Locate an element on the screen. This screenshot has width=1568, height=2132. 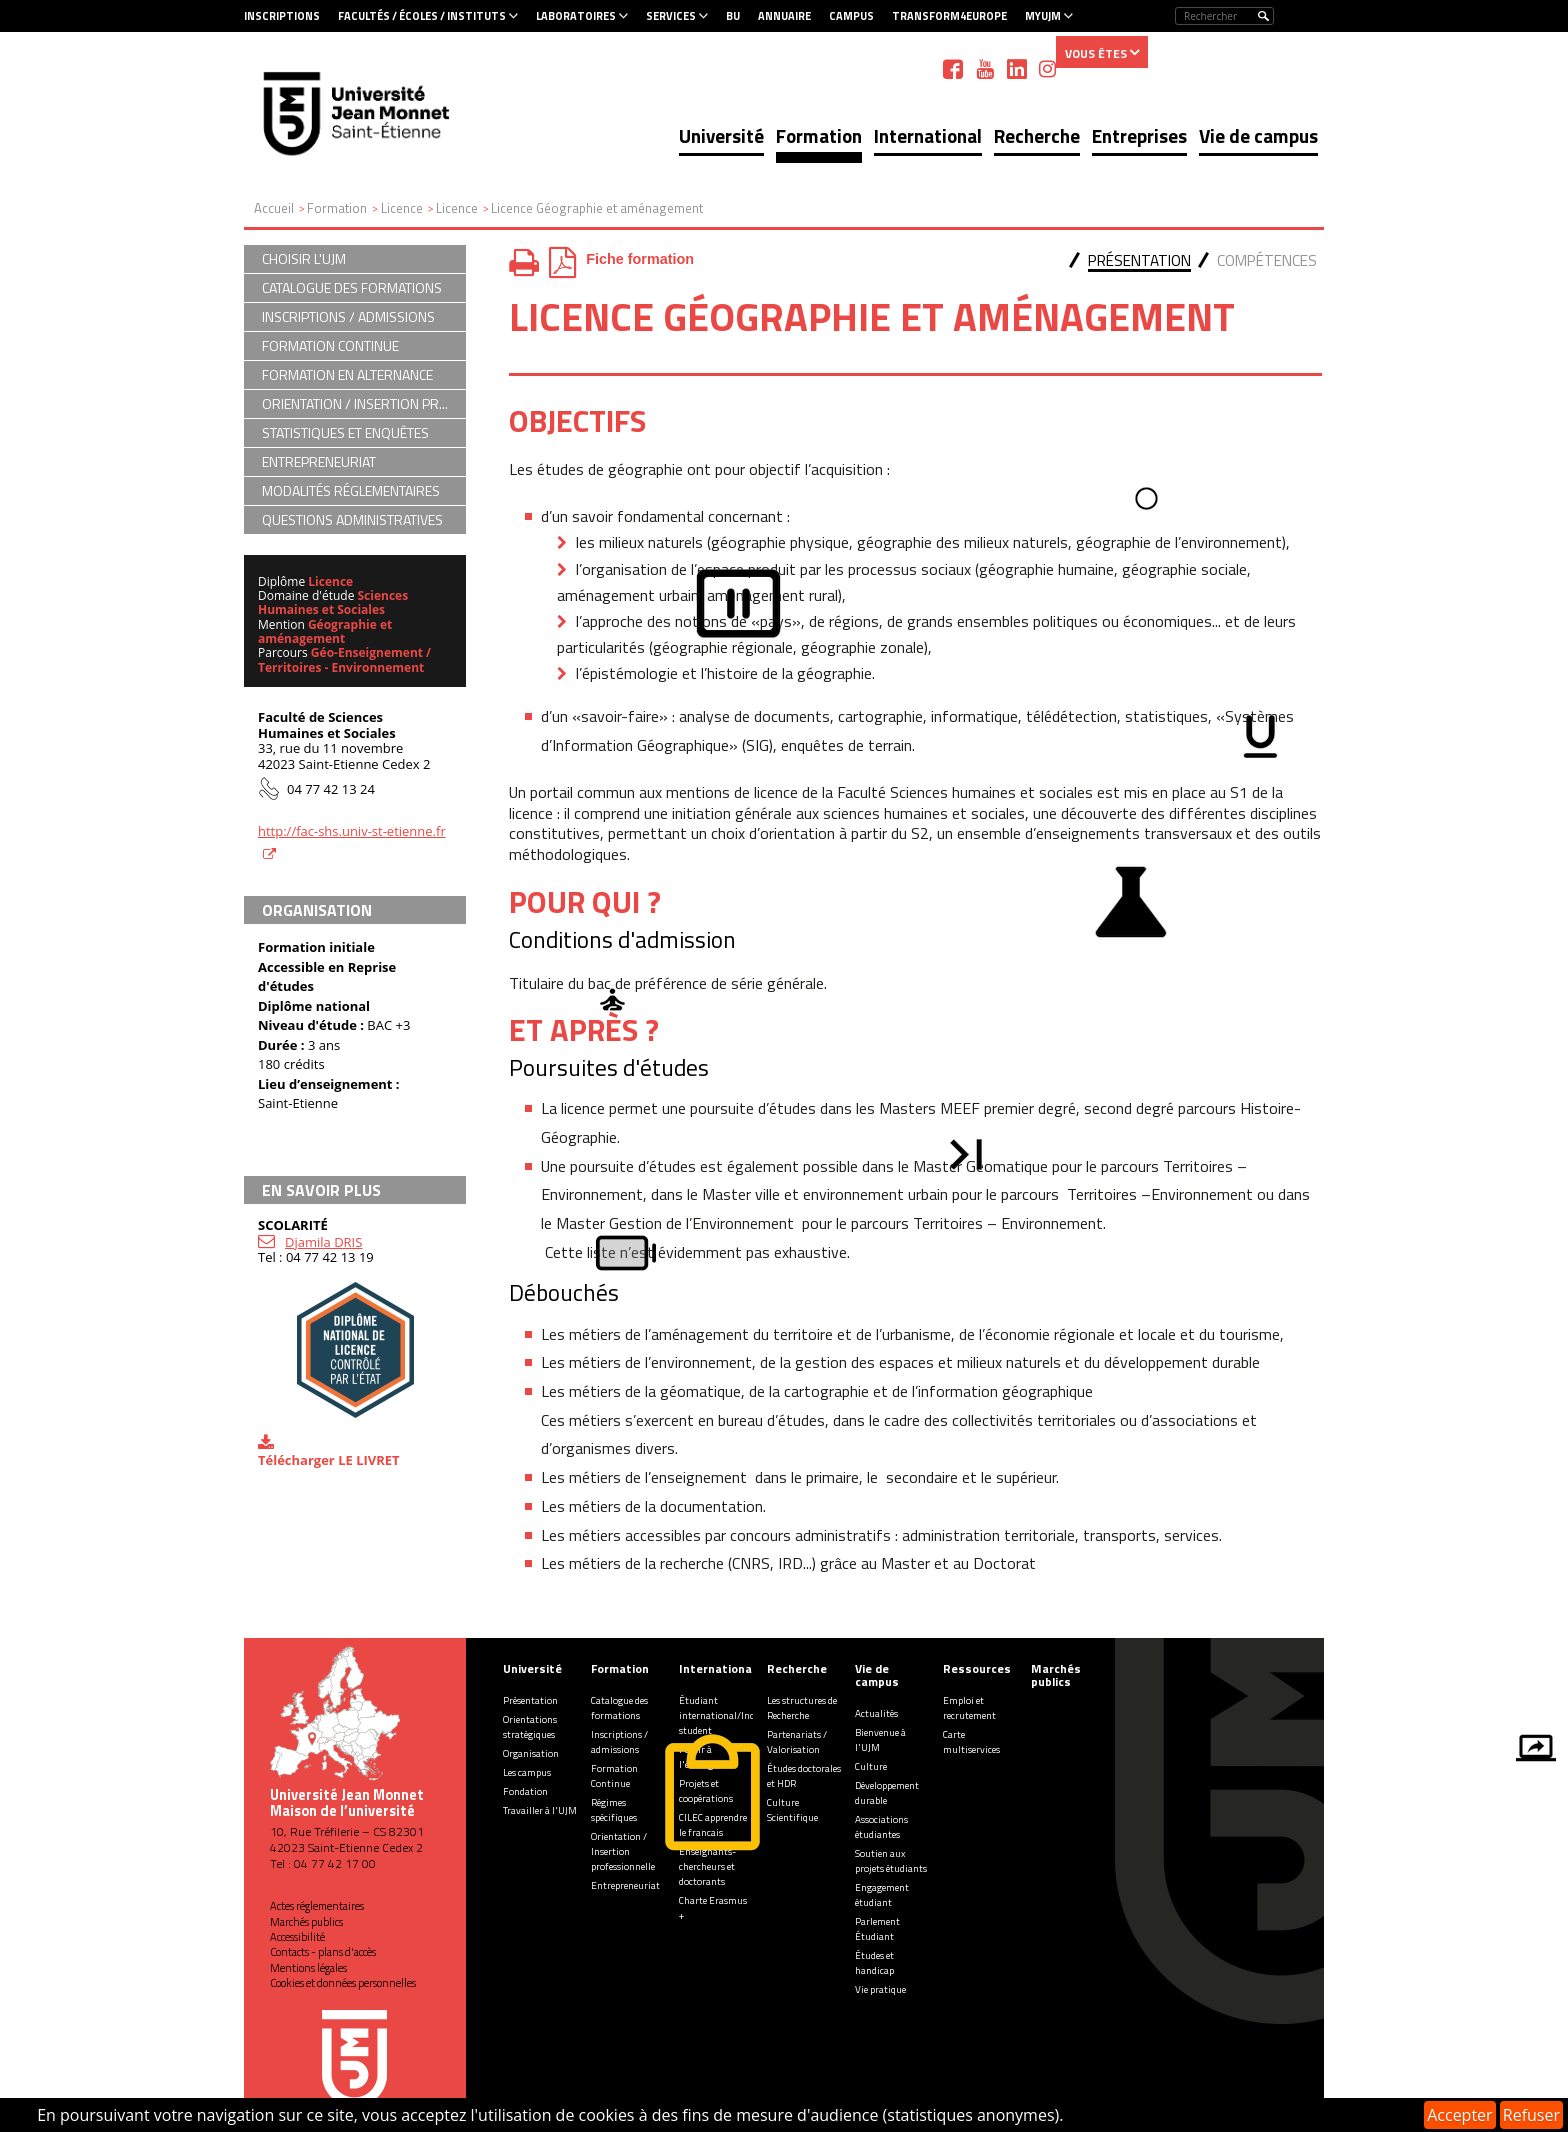
copy to clipboard is located at coordinates (712, 1794).